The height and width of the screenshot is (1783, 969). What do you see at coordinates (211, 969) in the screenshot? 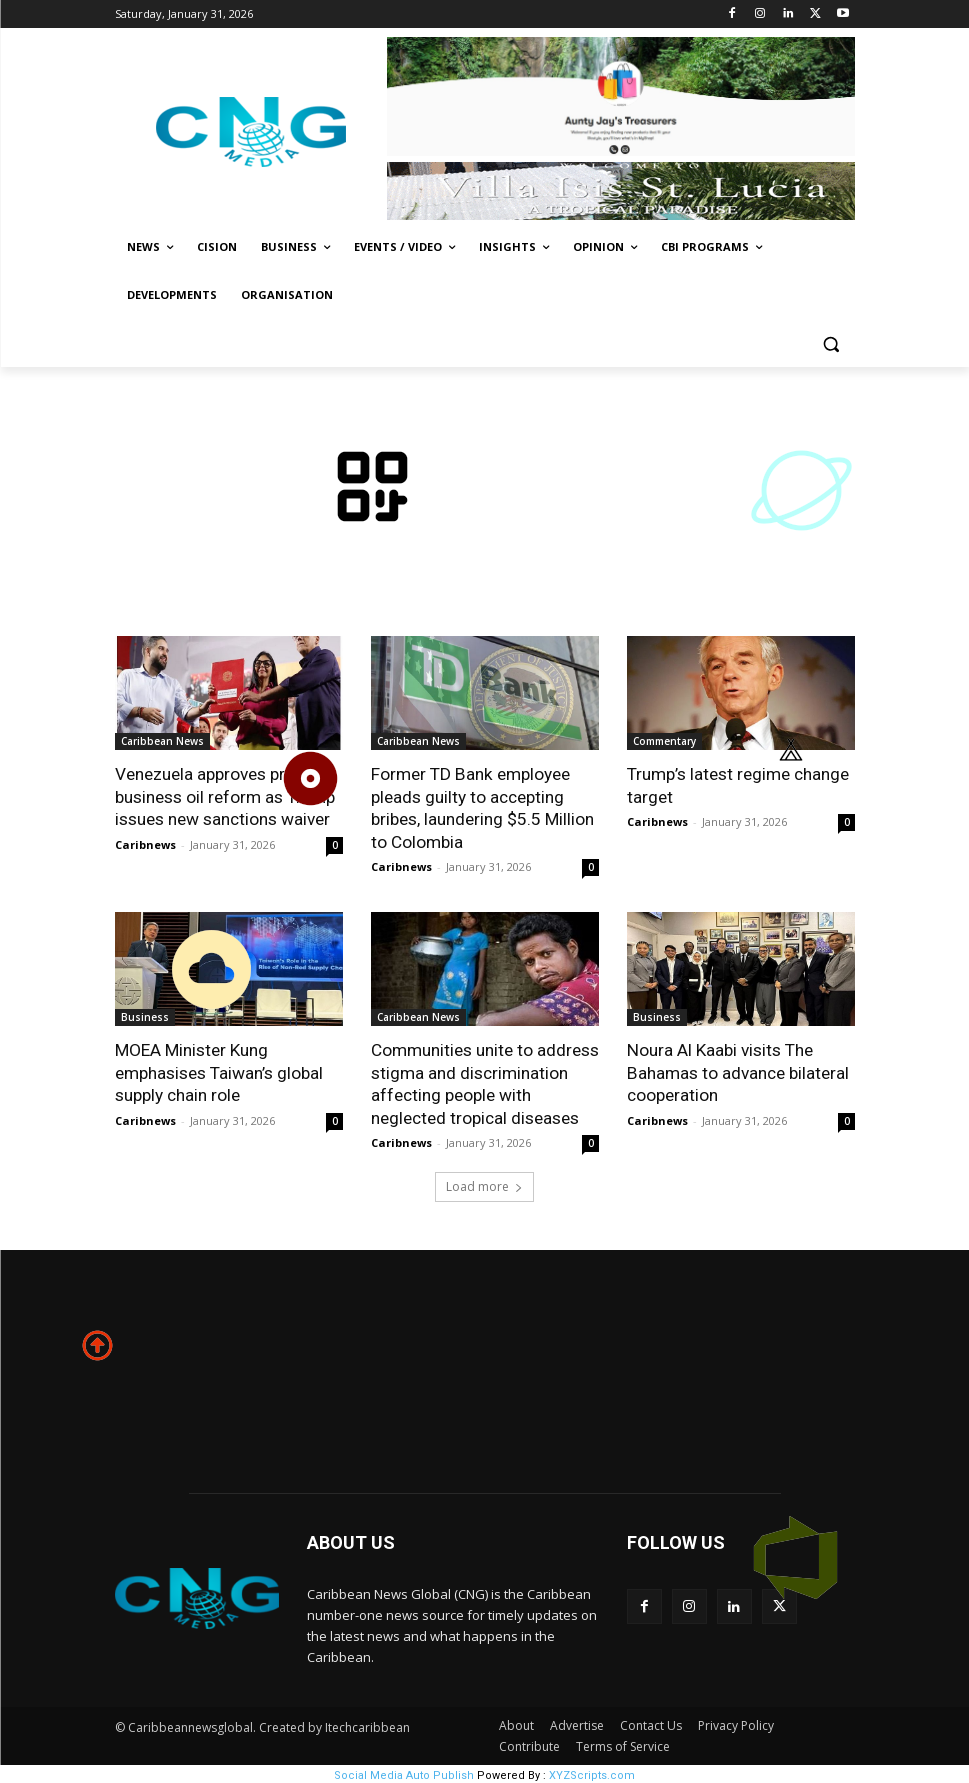
I see `access cloud storage` at bounding box center [211, 969].